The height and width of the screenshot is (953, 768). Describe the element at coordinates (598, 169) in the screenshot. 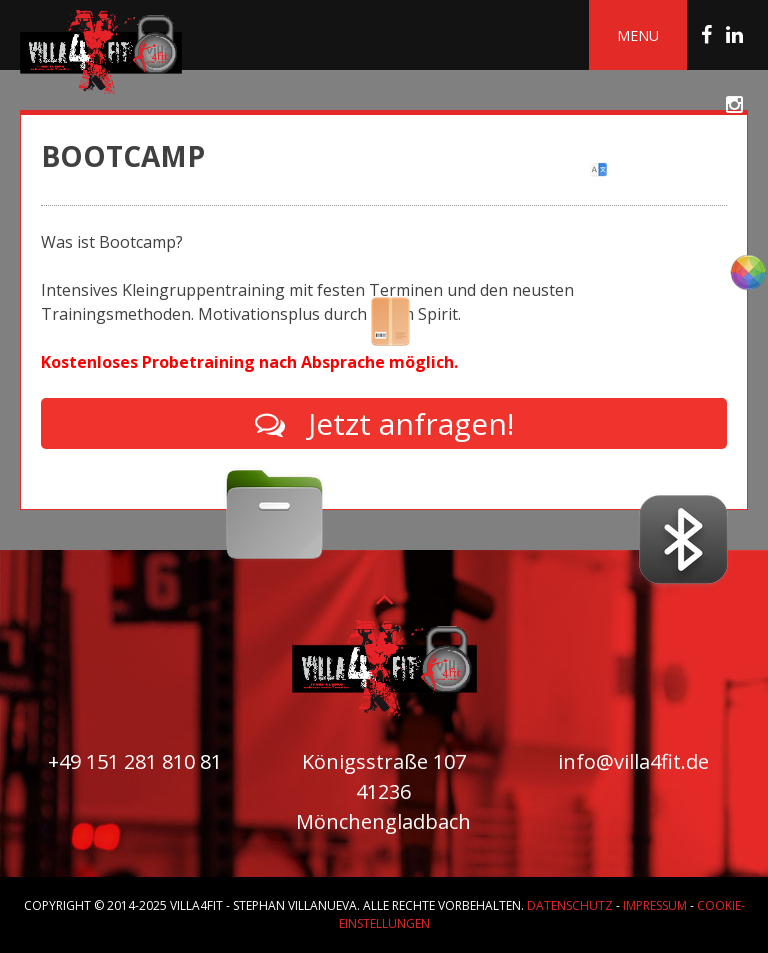

I see `access language and region settings` at that location.